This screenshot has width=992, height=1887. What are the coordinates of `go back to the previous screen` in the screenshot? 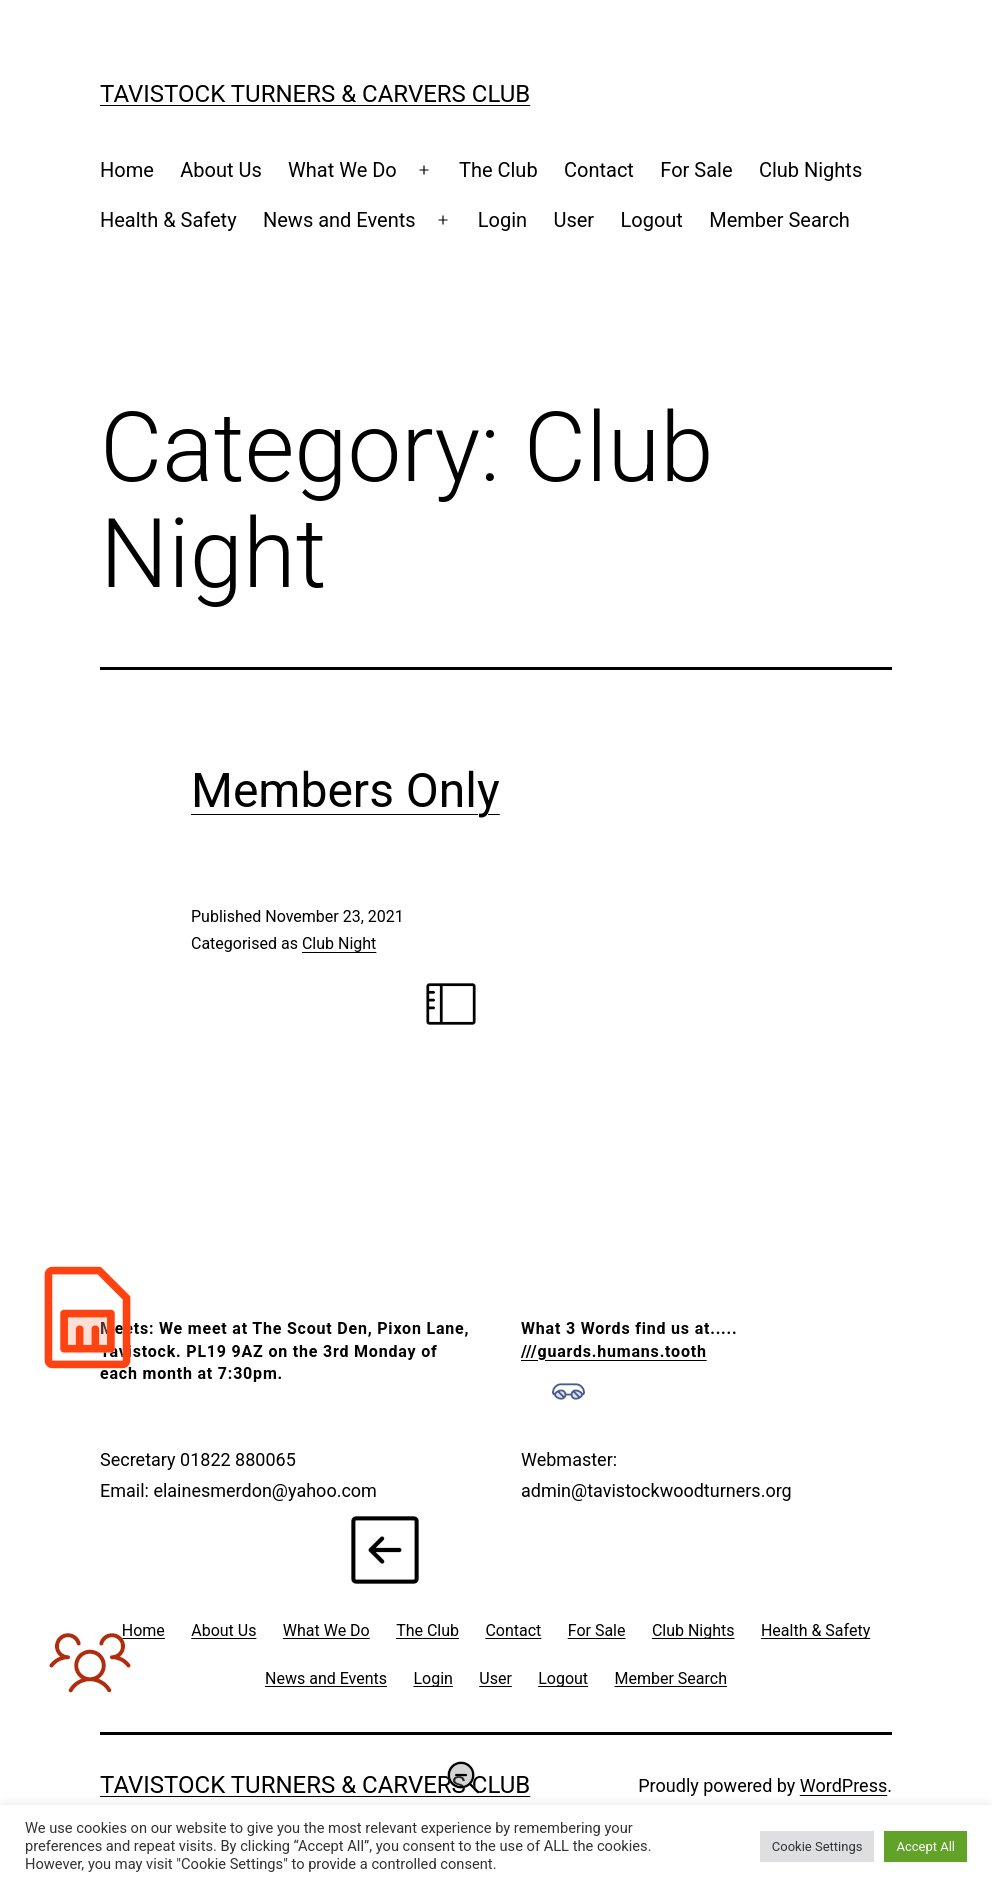 It's located at (385, 1550).